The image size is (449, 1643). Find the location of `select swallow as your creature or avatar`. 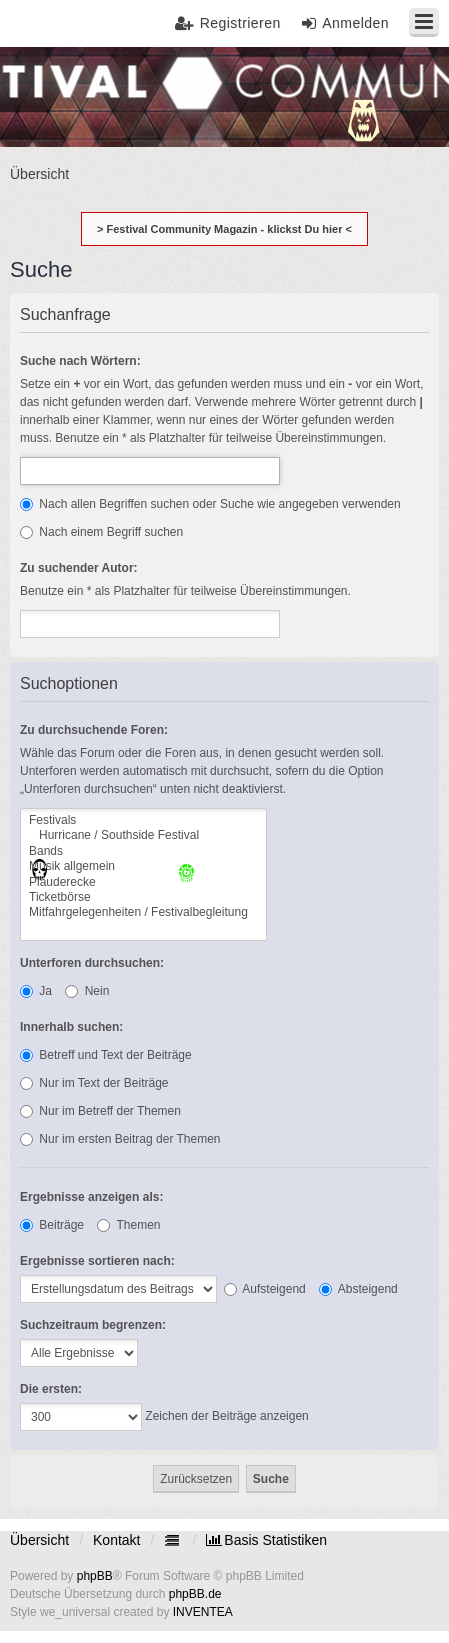

select swallow as your creature or avatar is located at coordinates (364, 120).